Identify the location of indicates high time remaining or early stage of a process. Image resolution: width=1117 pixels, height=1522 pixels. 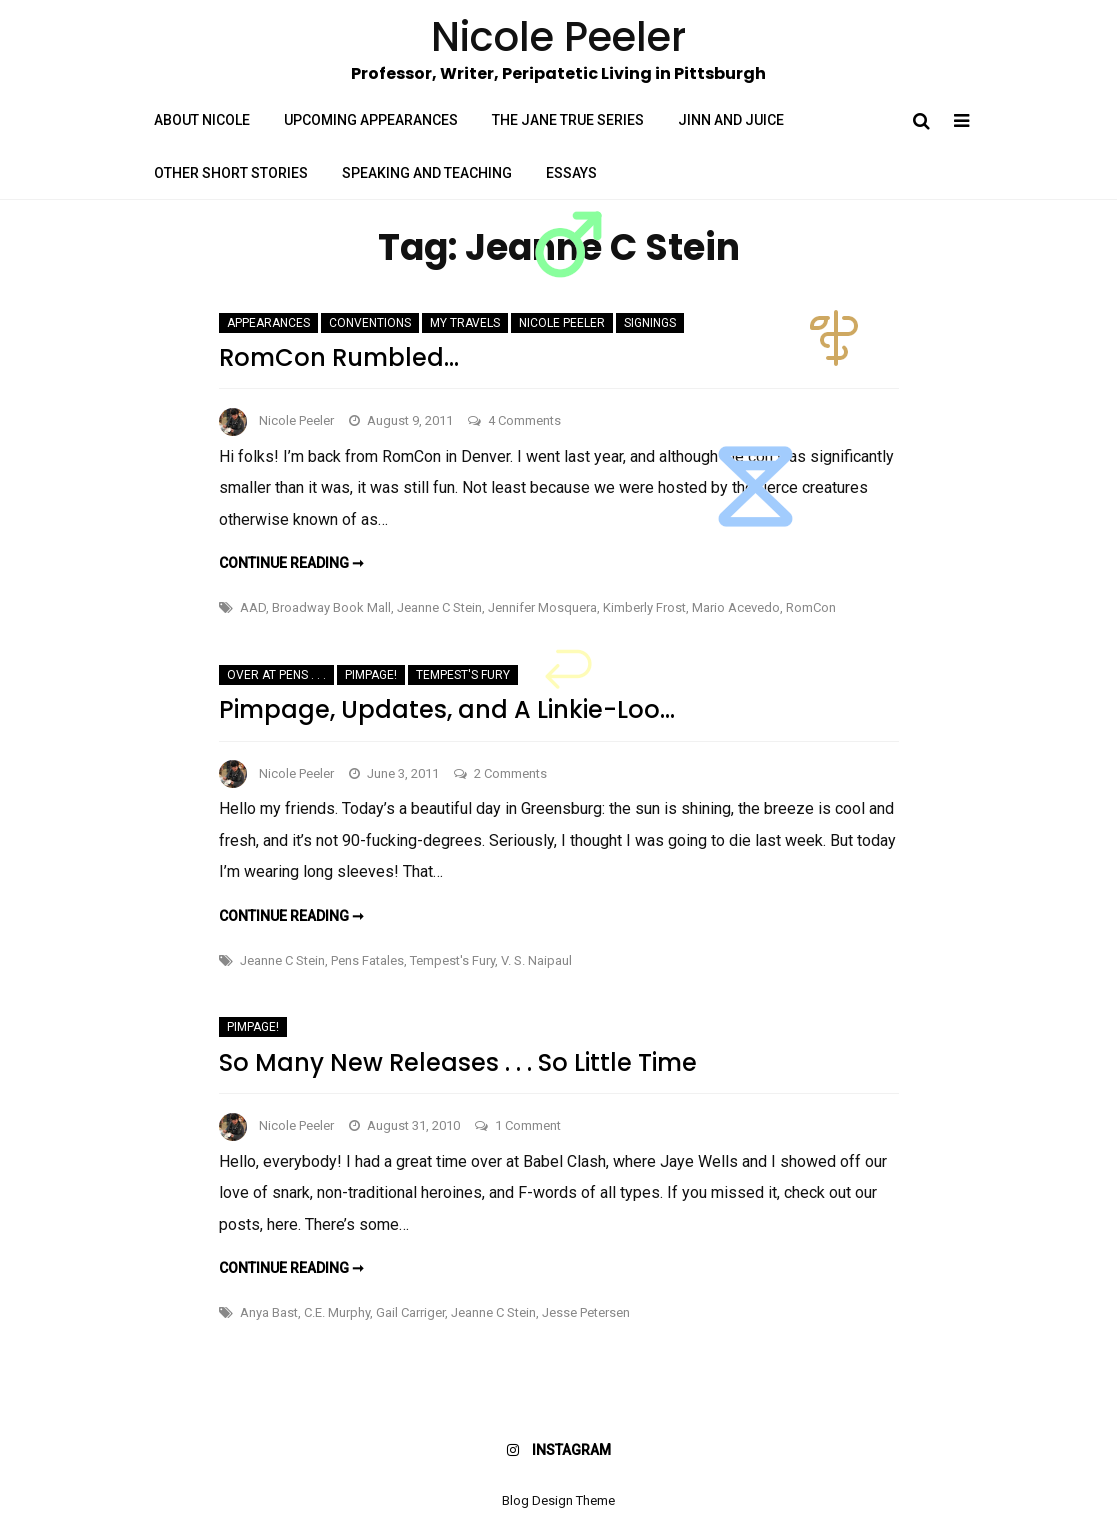
(755, 486).